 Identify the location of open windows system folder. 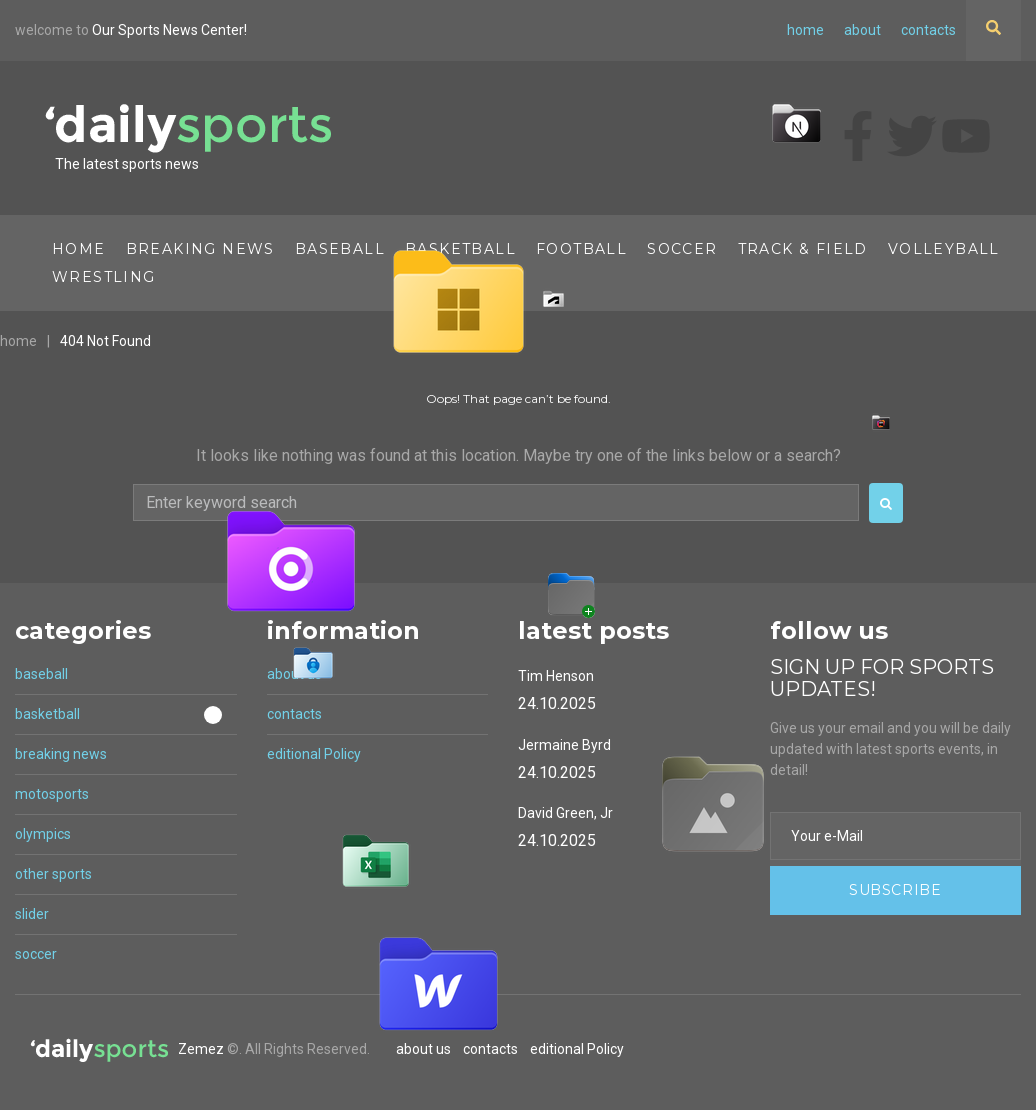
(458, 305).